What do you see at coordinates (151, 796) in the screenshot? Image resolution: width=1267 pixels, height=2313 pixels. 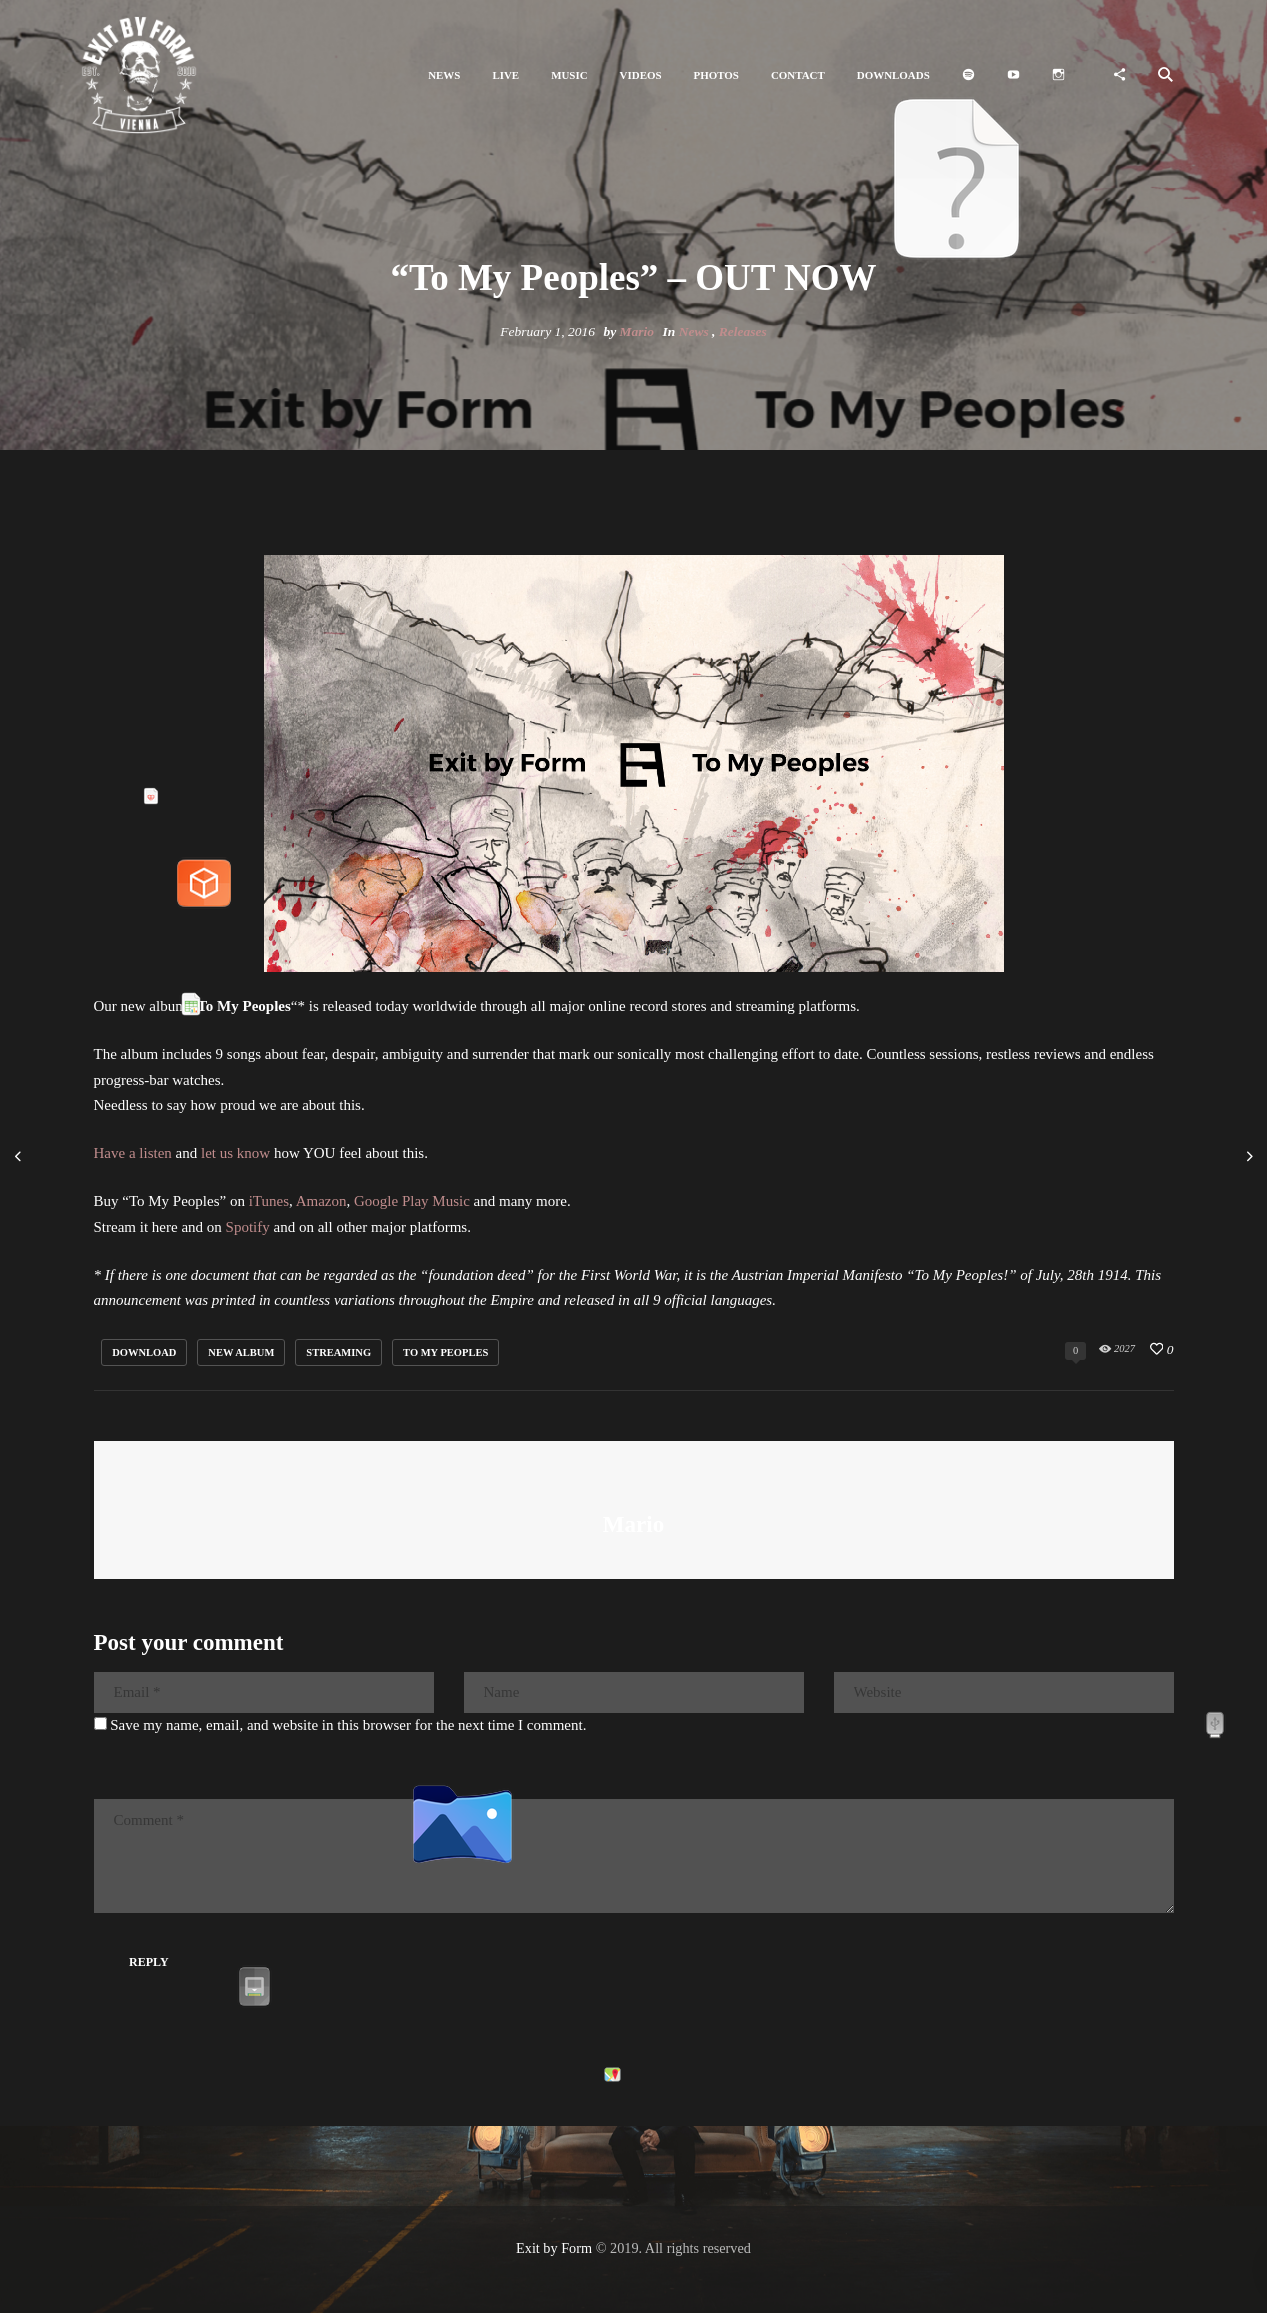 I see `a ruby programming language source file` at bounding box center [151, 796].